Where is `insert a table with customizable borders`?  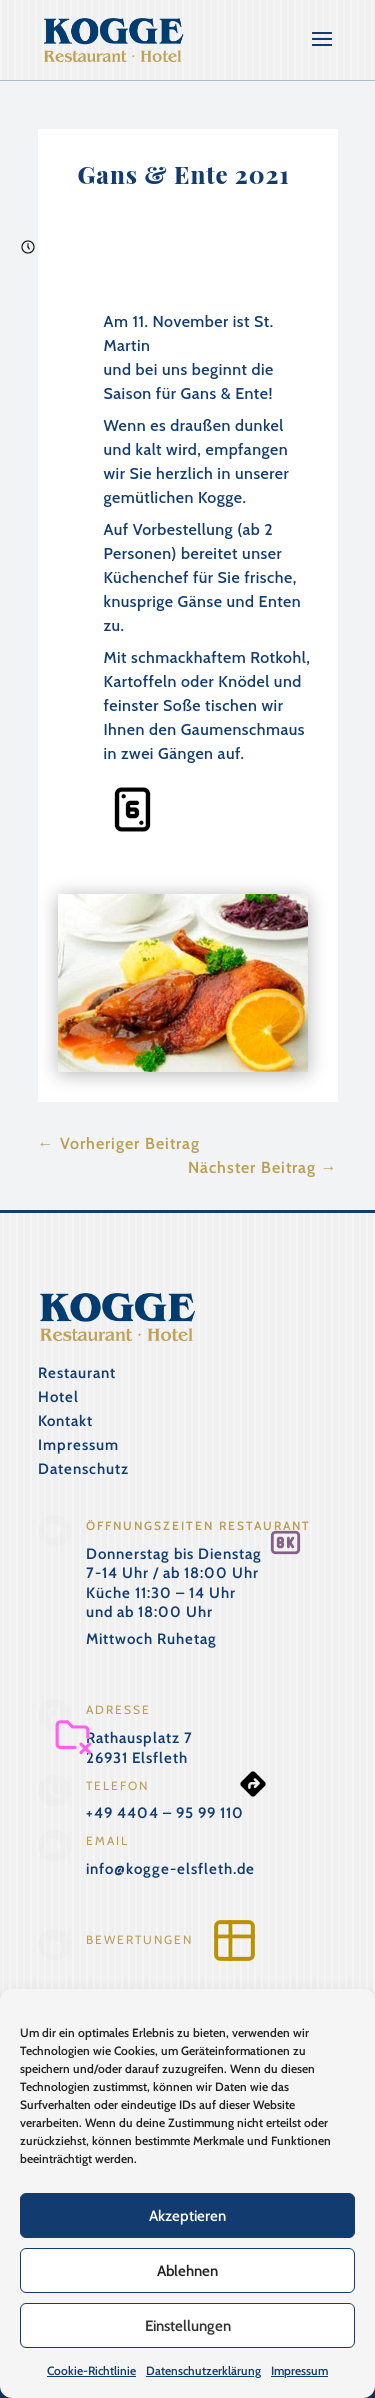
insert a table with customizable borders is located at coordinates (234, 1940).